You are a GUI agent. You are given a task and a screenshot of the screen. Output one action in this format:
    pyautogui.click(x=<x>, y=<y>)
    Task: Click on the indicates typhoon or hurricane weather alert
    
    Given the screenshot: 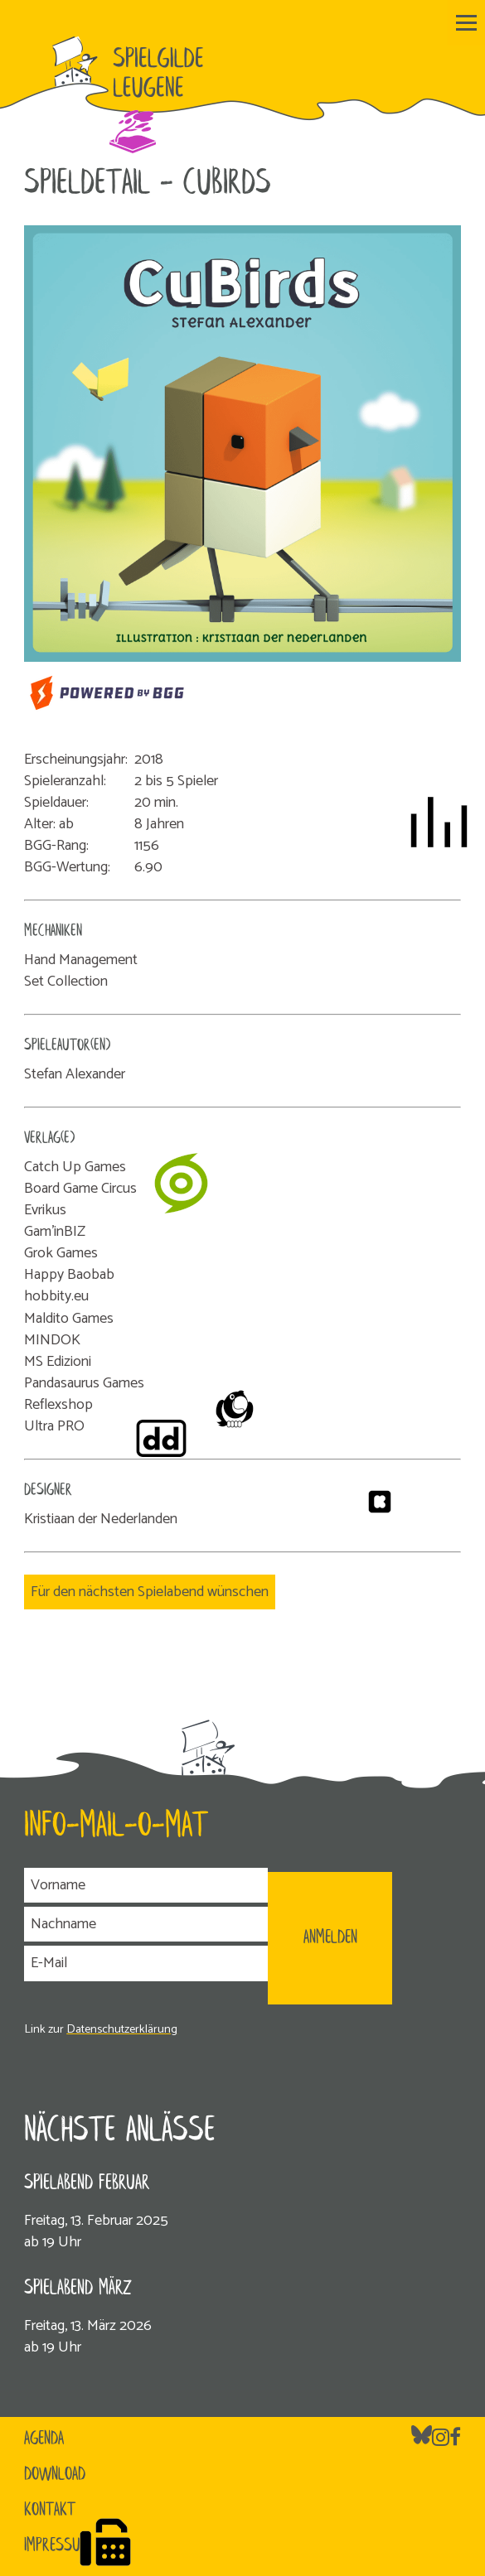 What is the action you would take?
    pyautogui.click(x=181, y=1183)
    